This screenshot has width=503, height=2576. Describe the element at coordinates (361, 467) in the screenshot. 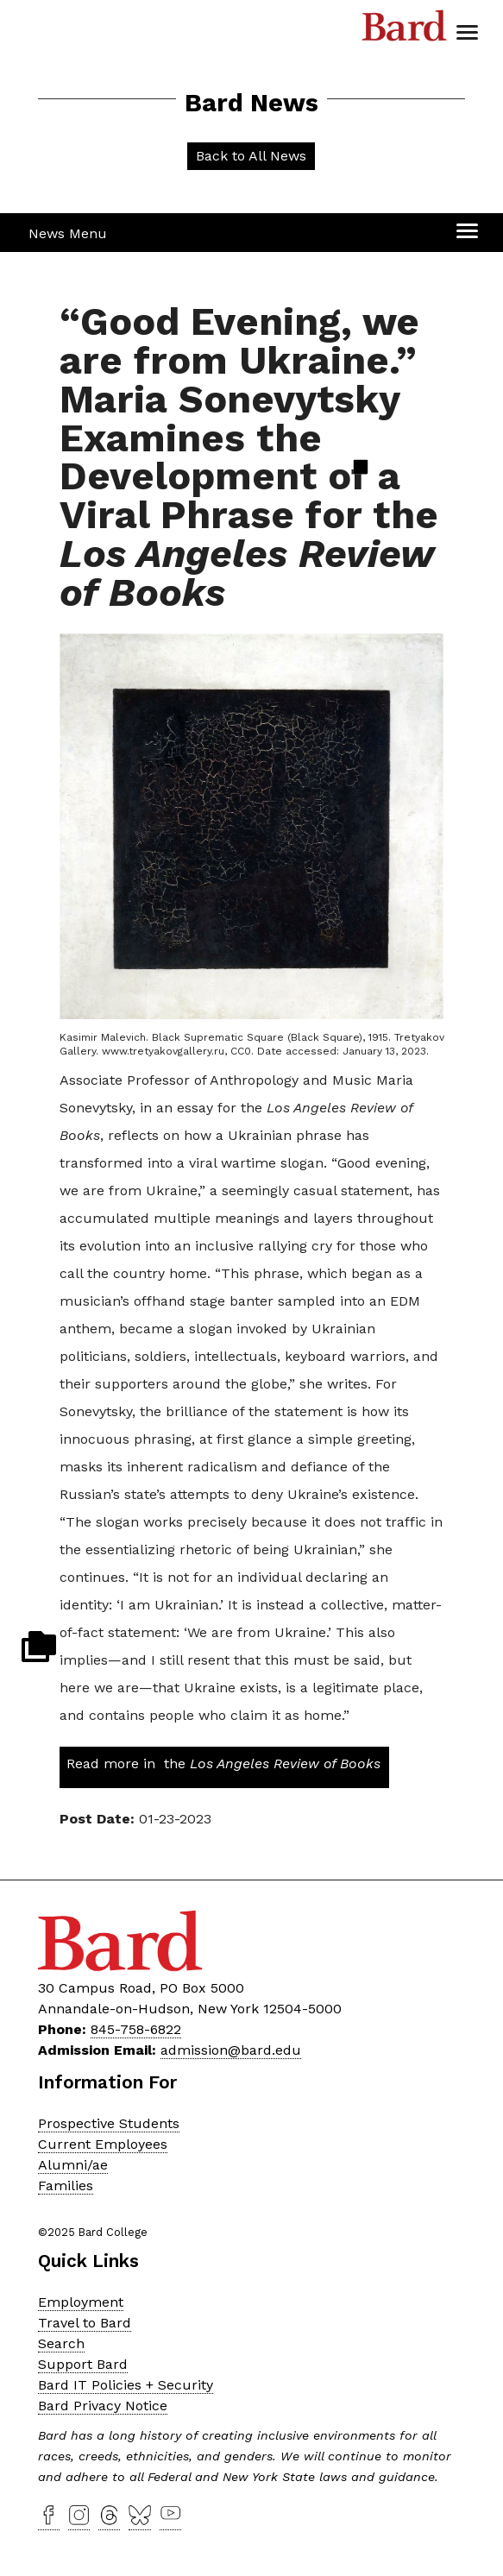

I see `stop media playback` at that location.